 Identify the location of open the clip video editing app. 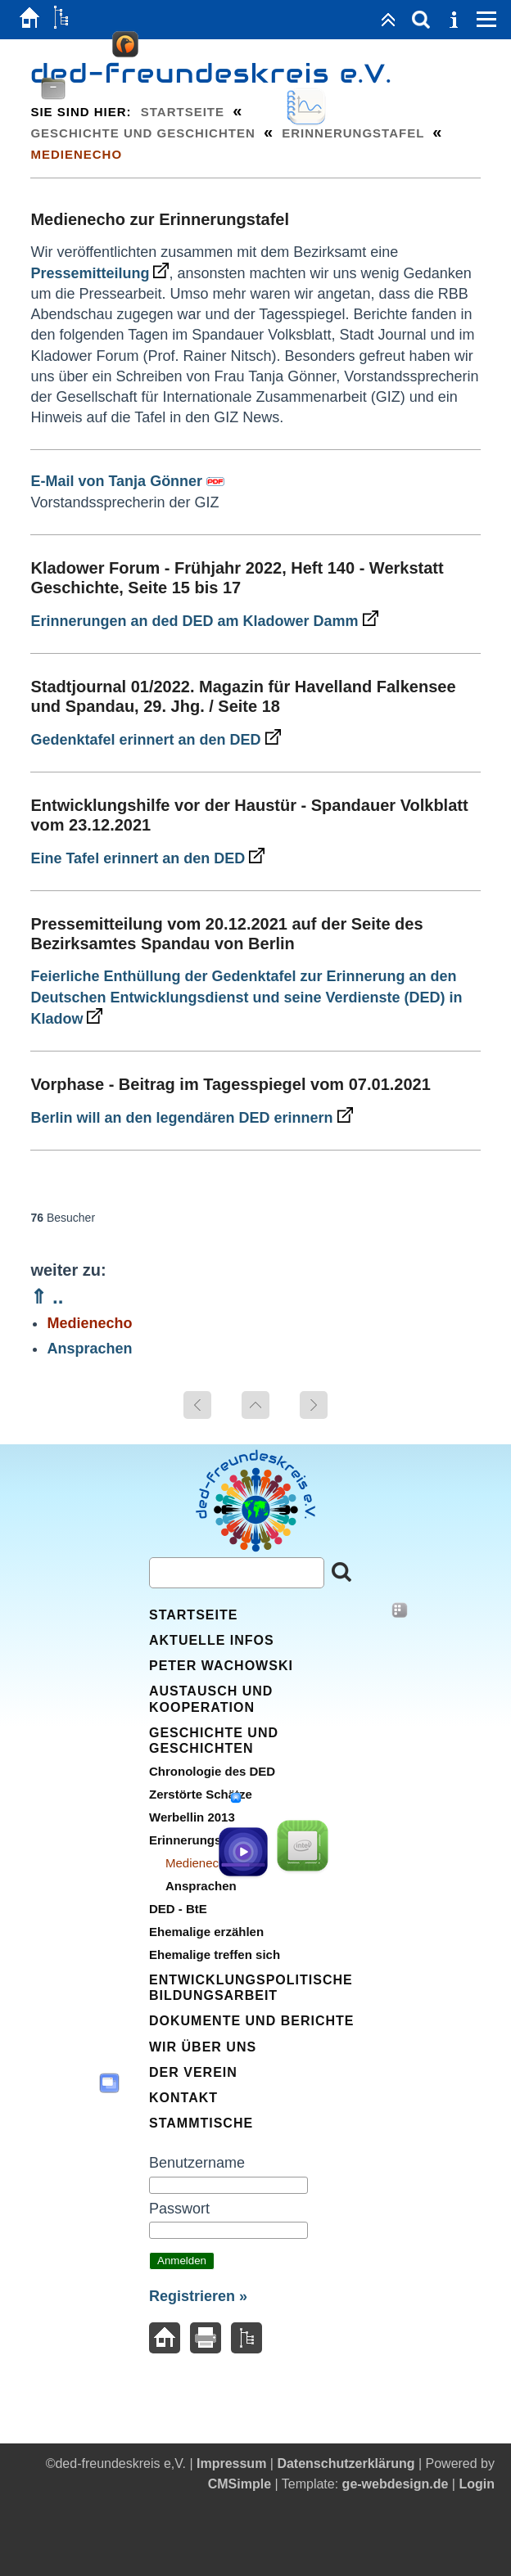
(243, 1852).